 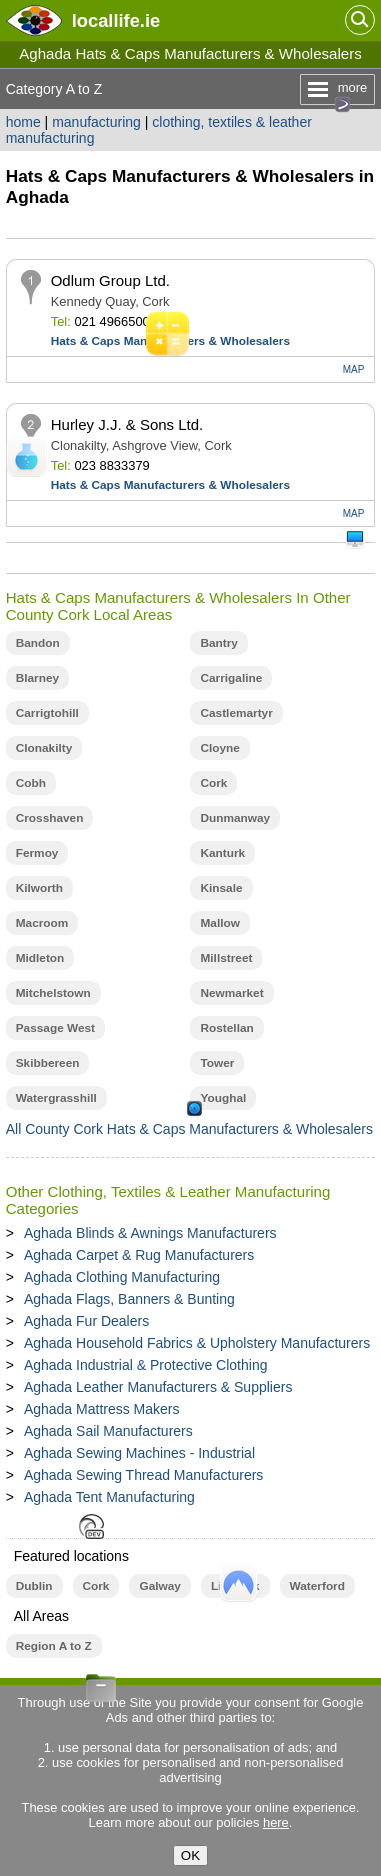 What do you see at coordinates (238, 1582) in the screenshot?
I see `open nordvpn application` at bounding box center [238, 1582].